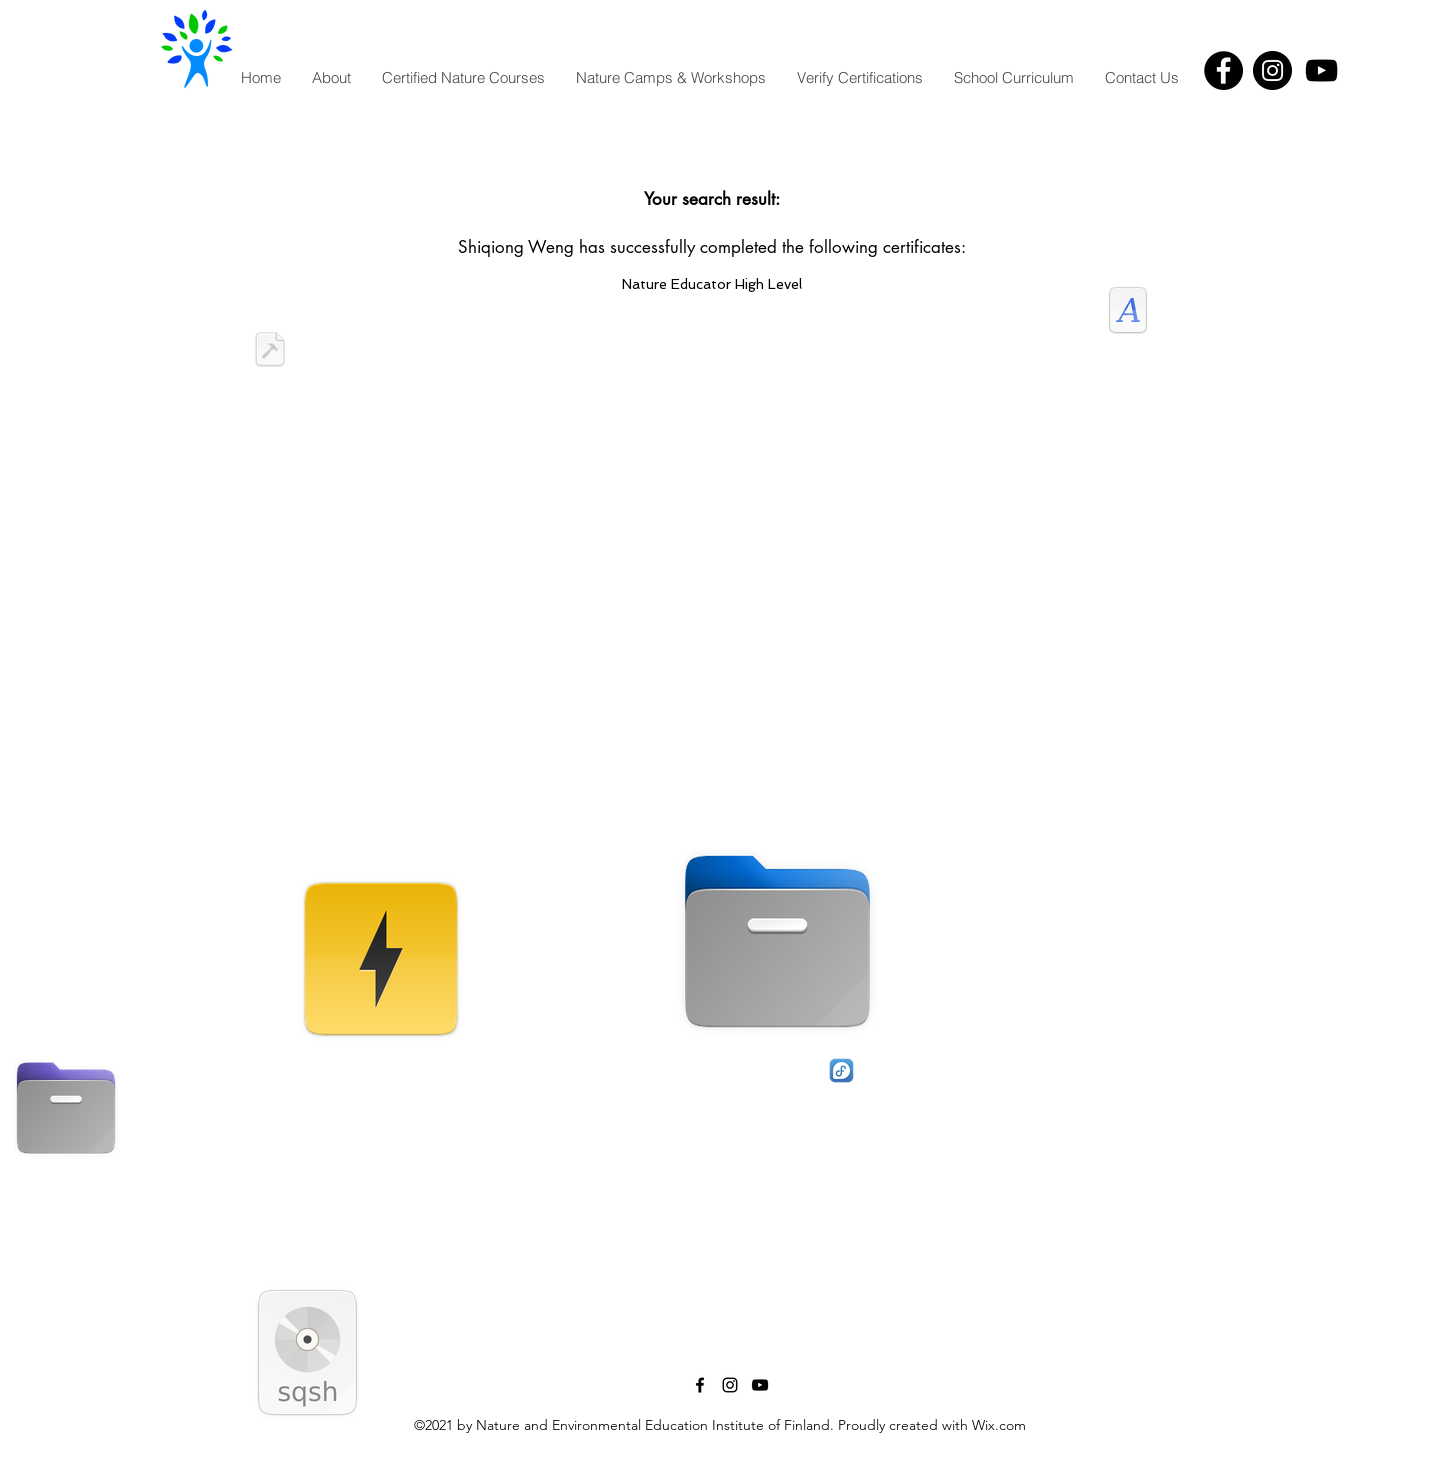 The width and height of the screenshot is (1440, 1470). Describe the element at coordinates (841, 1070) in the screenshot. I see `open the fedora linux application` at that location.